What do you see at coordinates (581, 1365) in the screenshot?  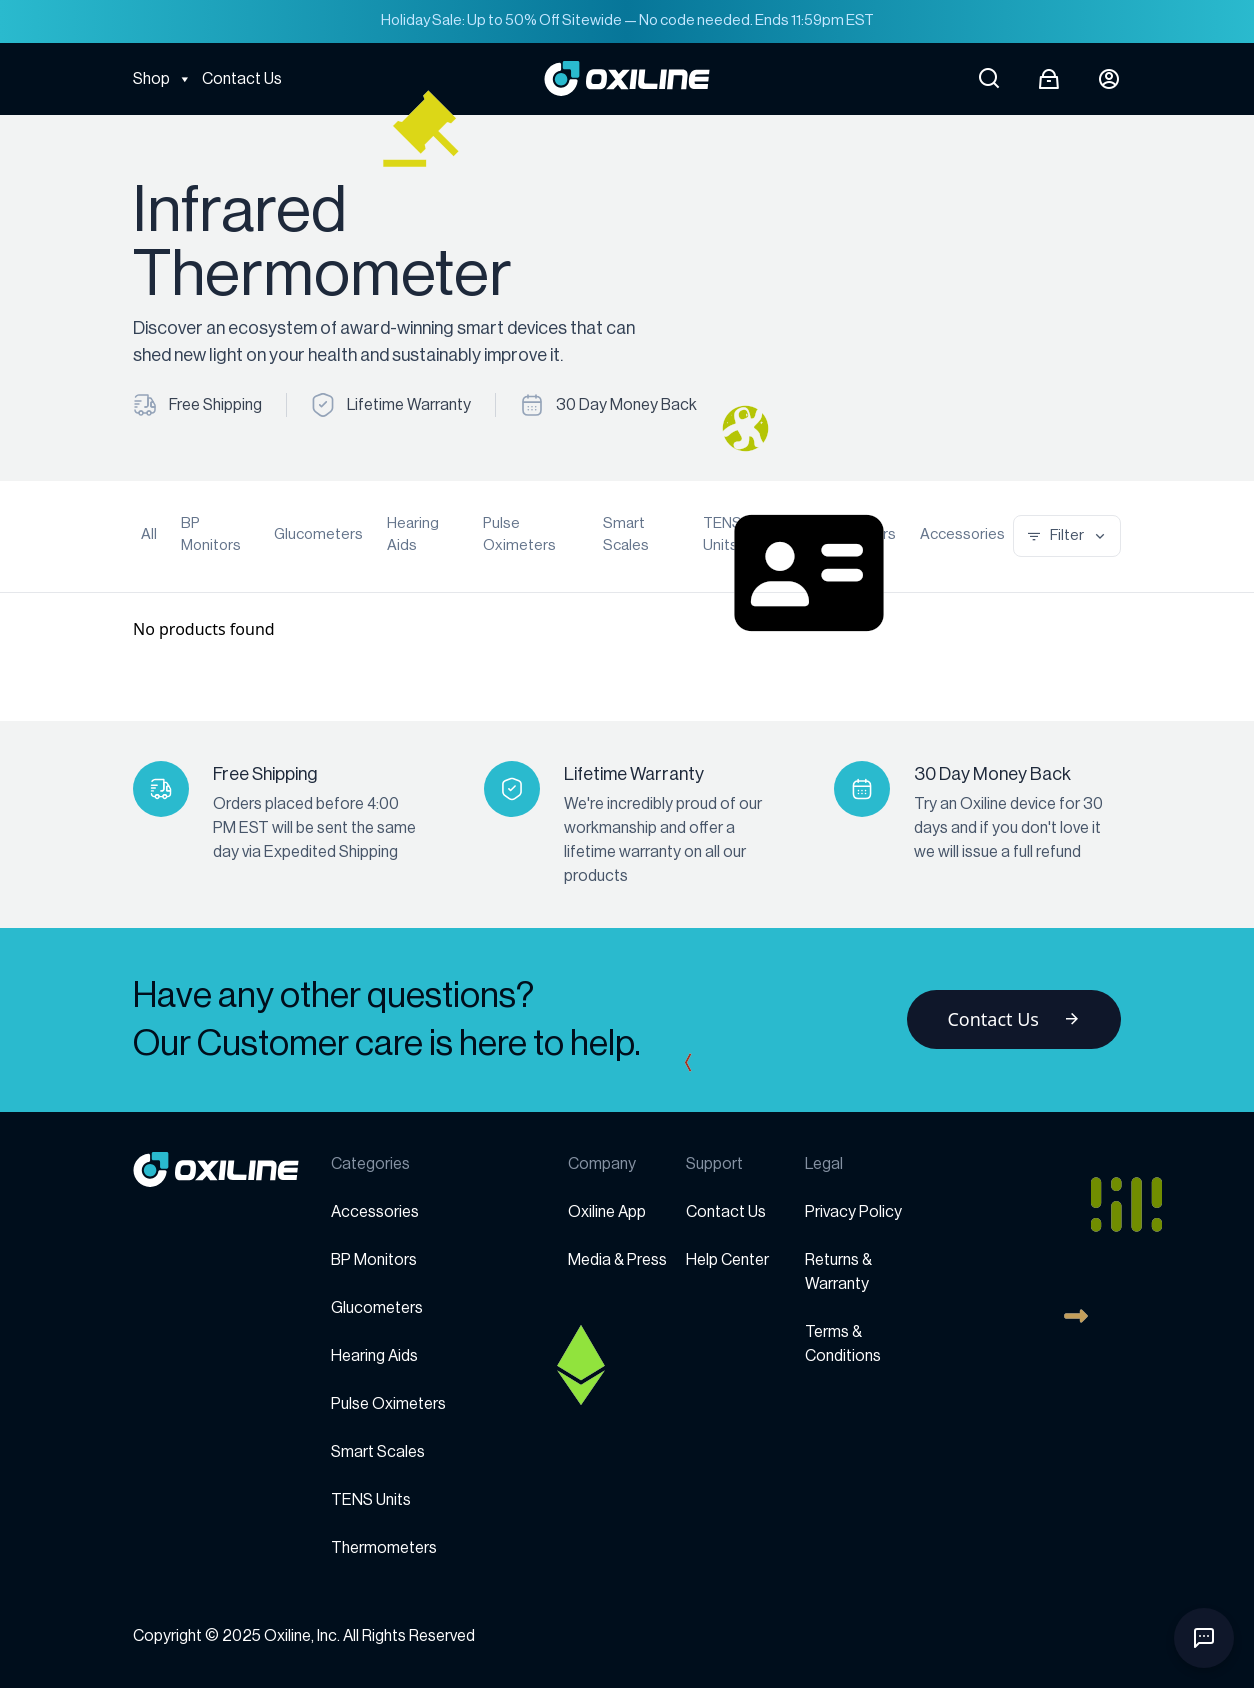 I see `ethereum cryptocurrency logo` at bounding box center [581, 1365].